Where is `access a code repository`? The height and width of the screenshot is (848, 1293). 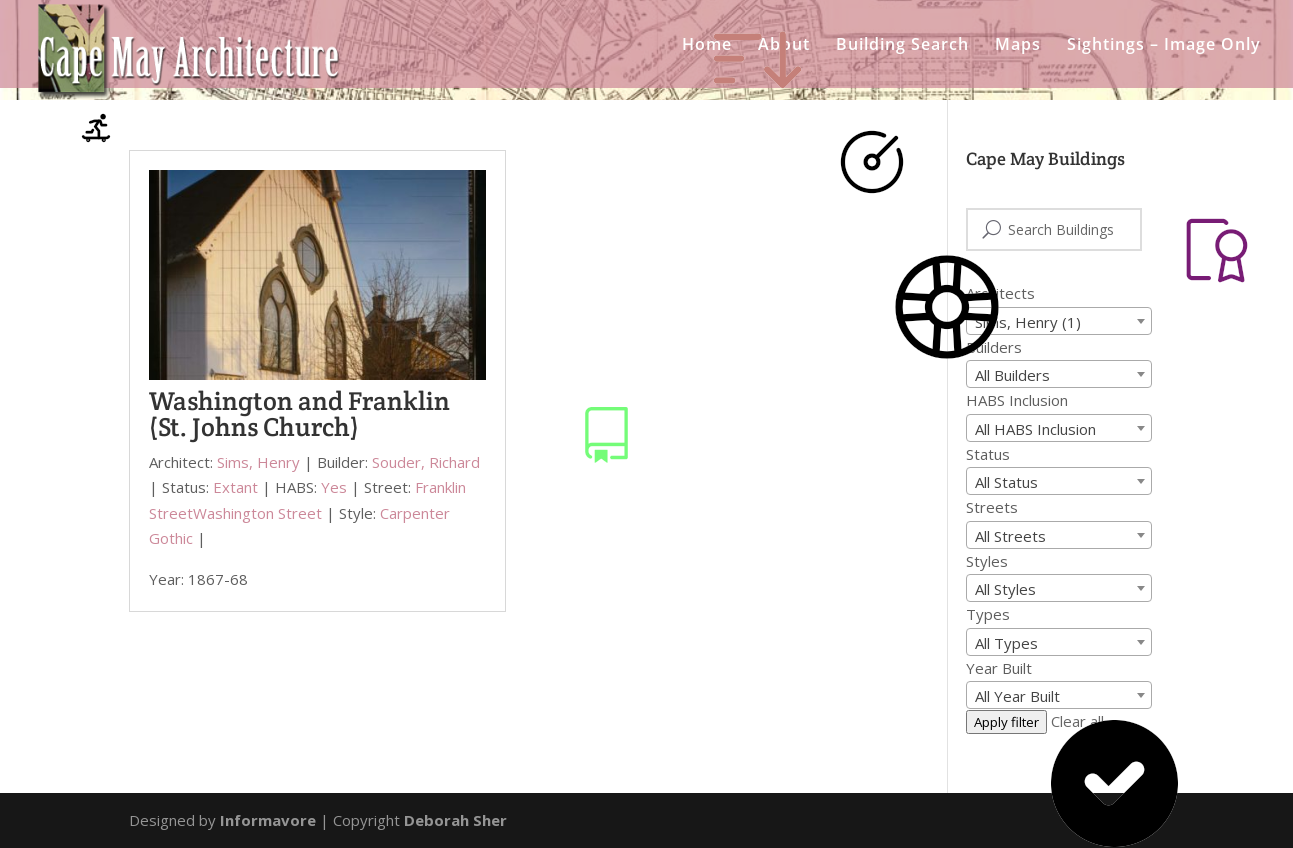 access a code repository is located at coordinates (606, 435).